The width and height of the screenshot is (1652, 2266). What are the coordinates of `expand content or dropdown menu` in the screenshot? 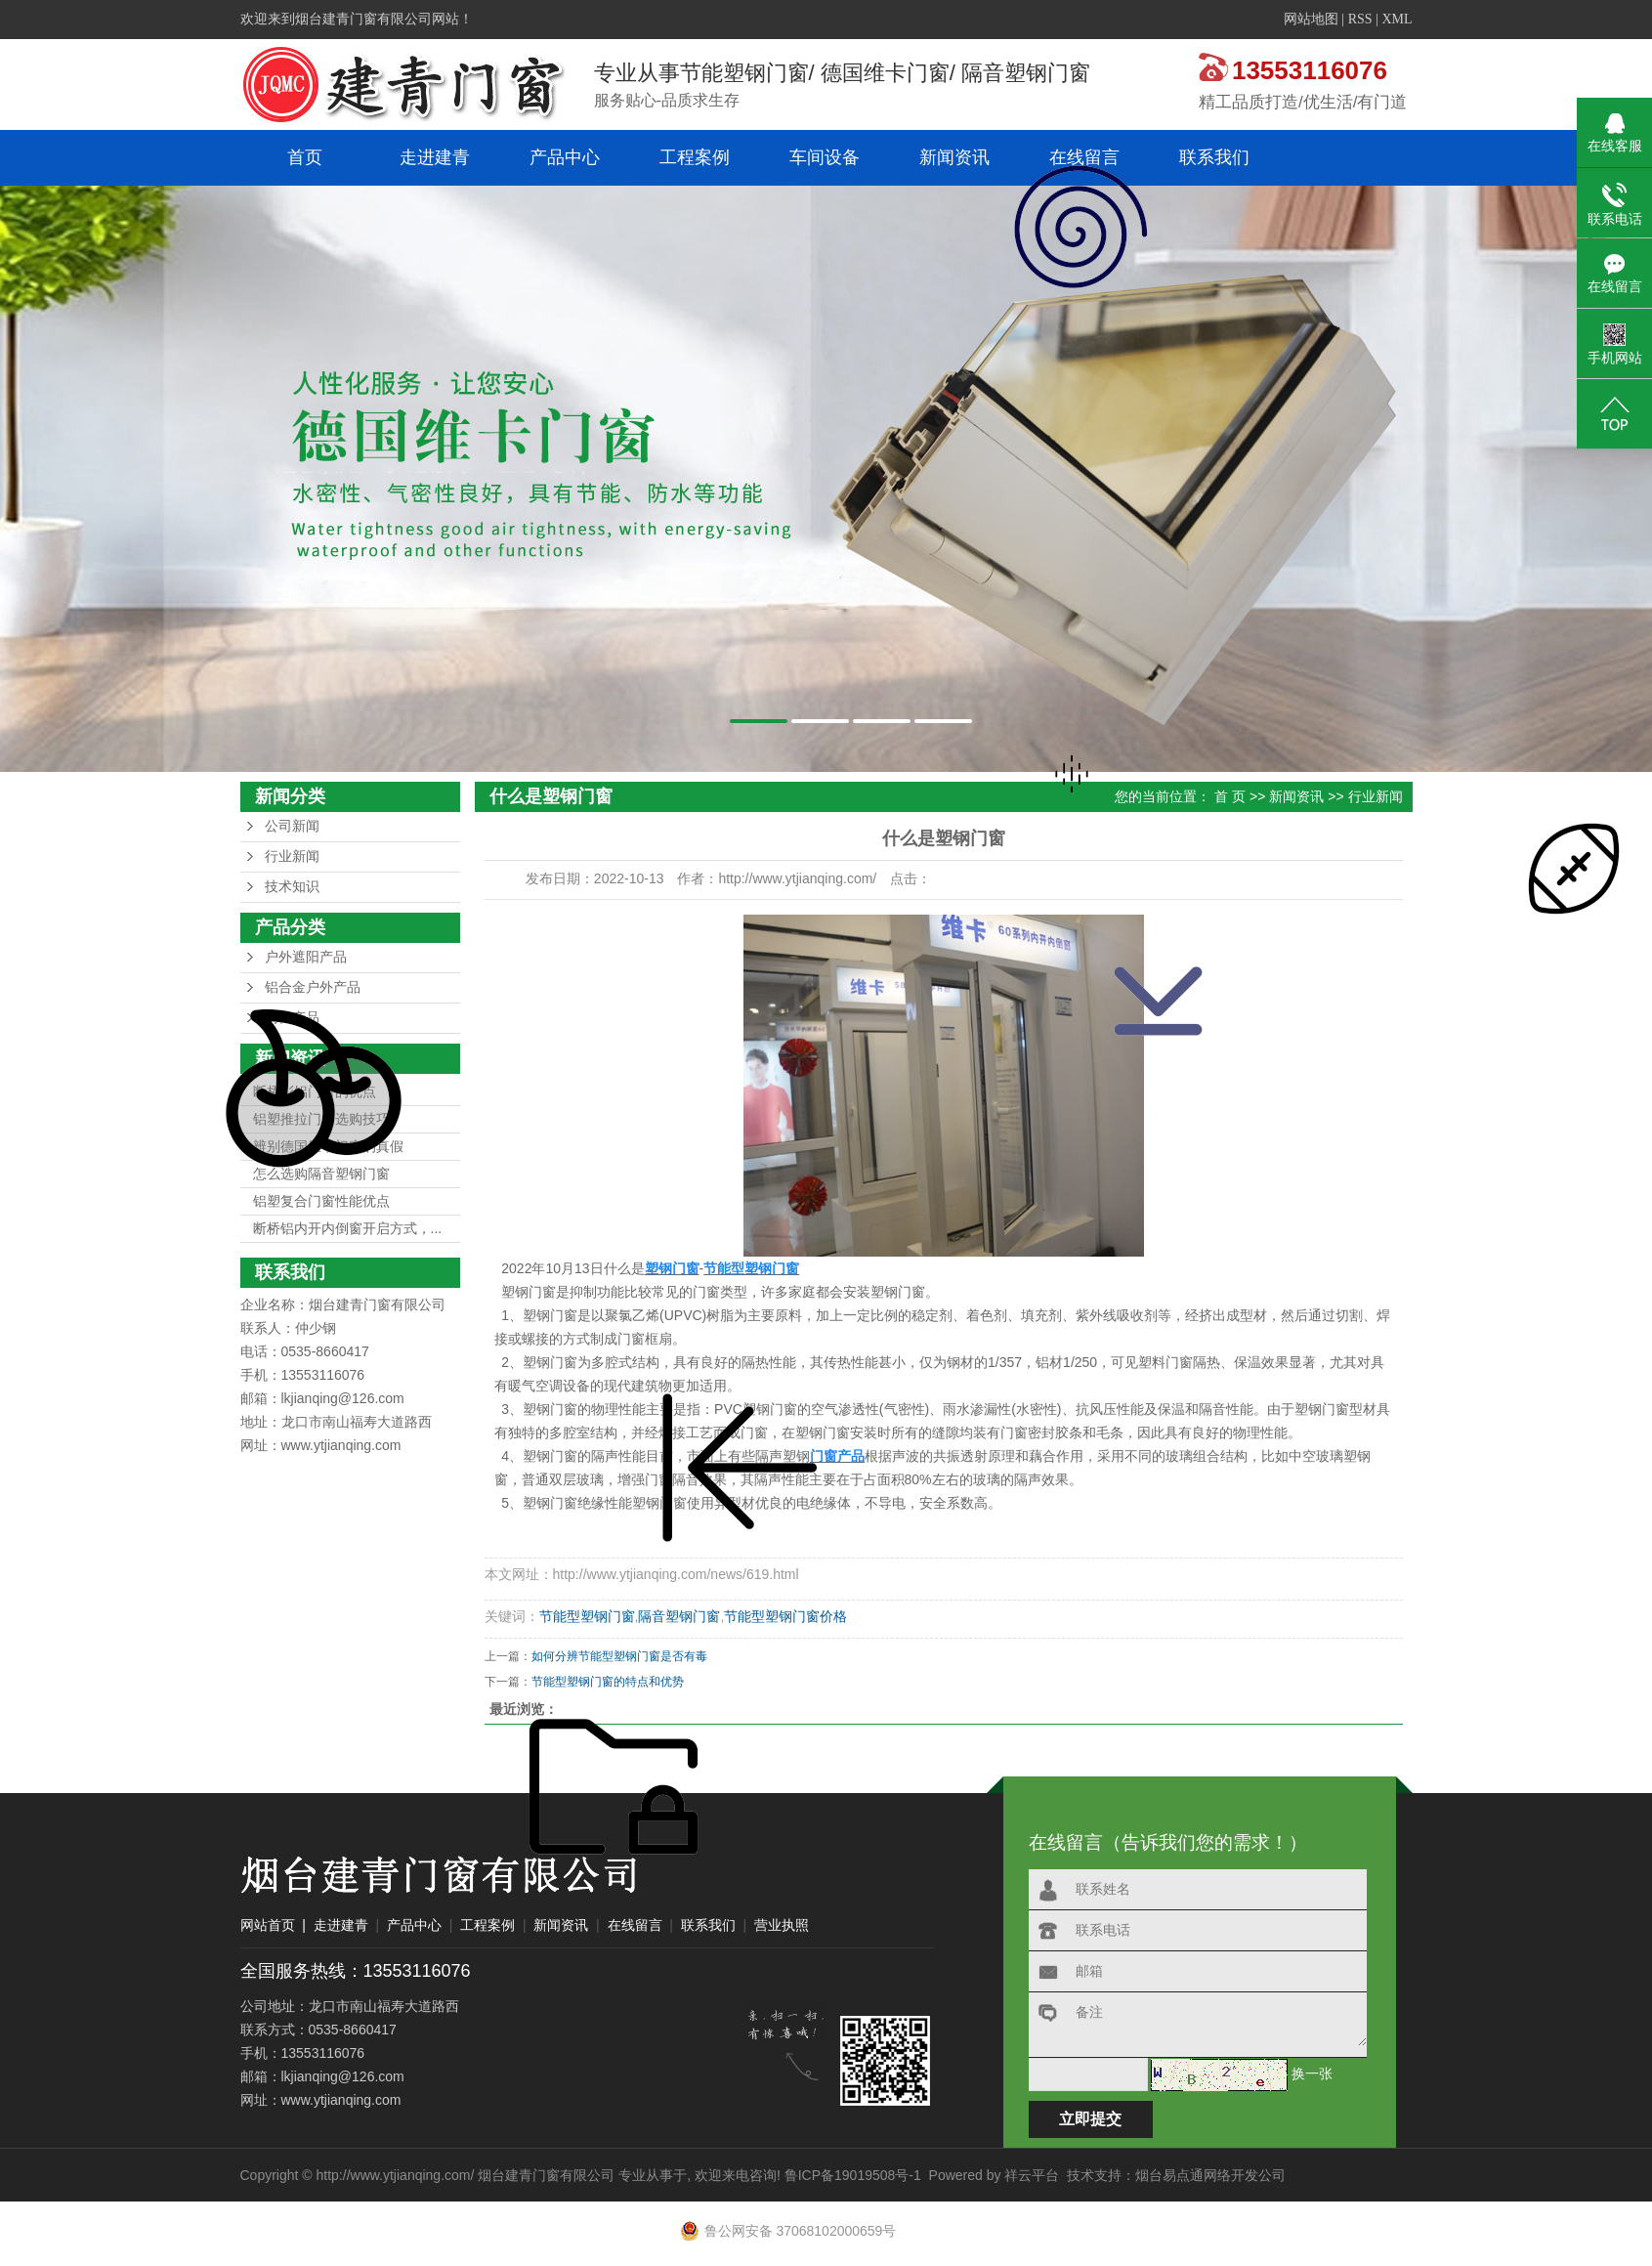 It's located at (1158, 999).